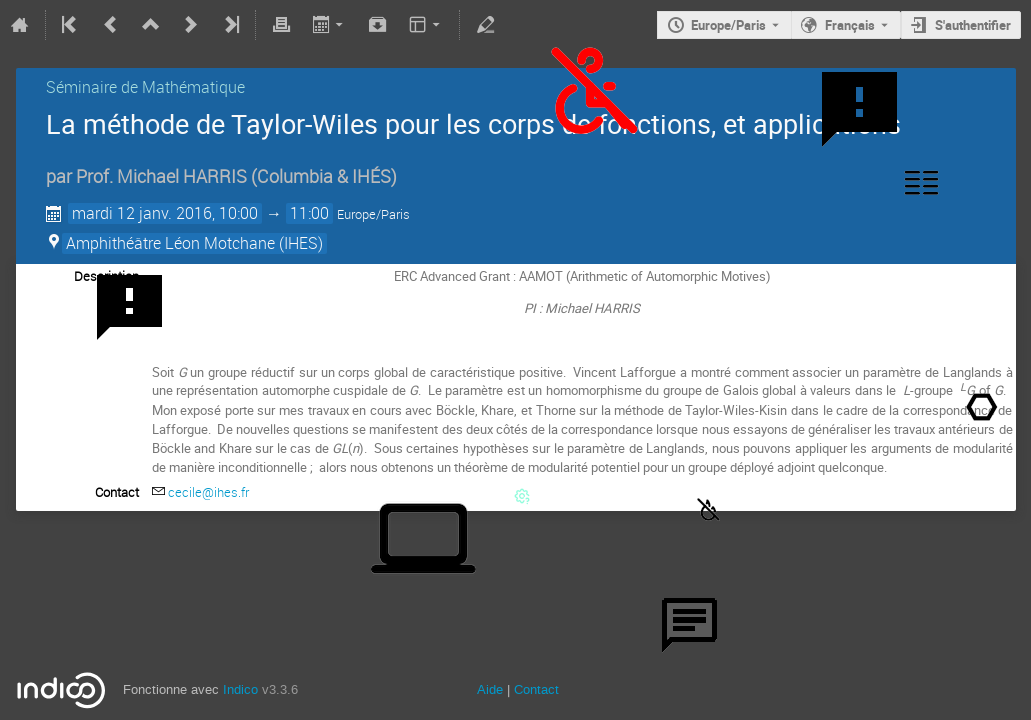 This screenshot has width=1031, height=720. Describe the element at coordinates (689, 625) in the screenshot. I see `open chat or messaging` at that location.